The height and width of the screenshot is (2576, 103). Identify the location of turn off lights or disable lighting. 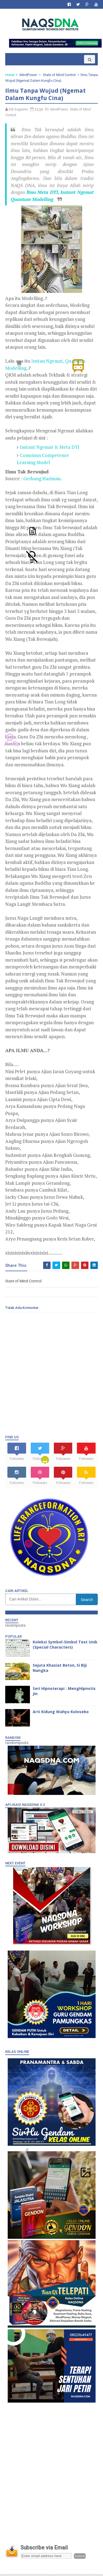
(32, 557).